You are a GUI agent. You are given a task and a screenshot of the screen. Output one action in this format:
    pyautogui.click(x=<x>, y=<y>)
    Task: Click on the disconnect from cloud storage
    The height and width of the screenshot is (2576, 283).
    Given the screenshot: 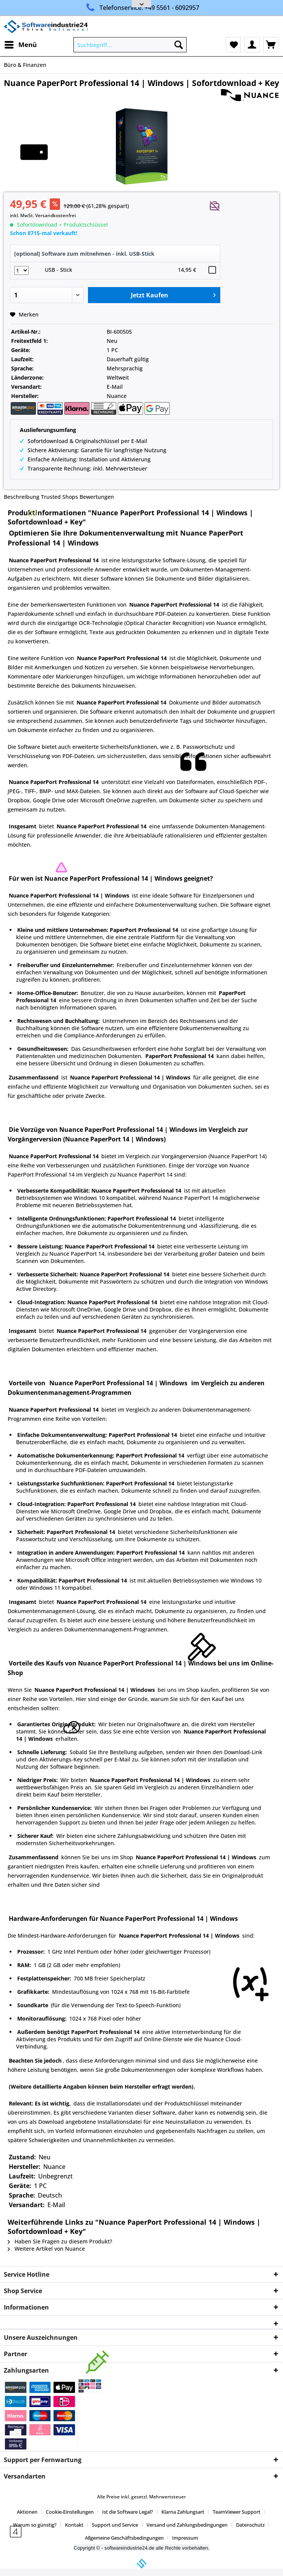 What is the action you would take?
    pyautogui.click(x=72, y=1727)
    